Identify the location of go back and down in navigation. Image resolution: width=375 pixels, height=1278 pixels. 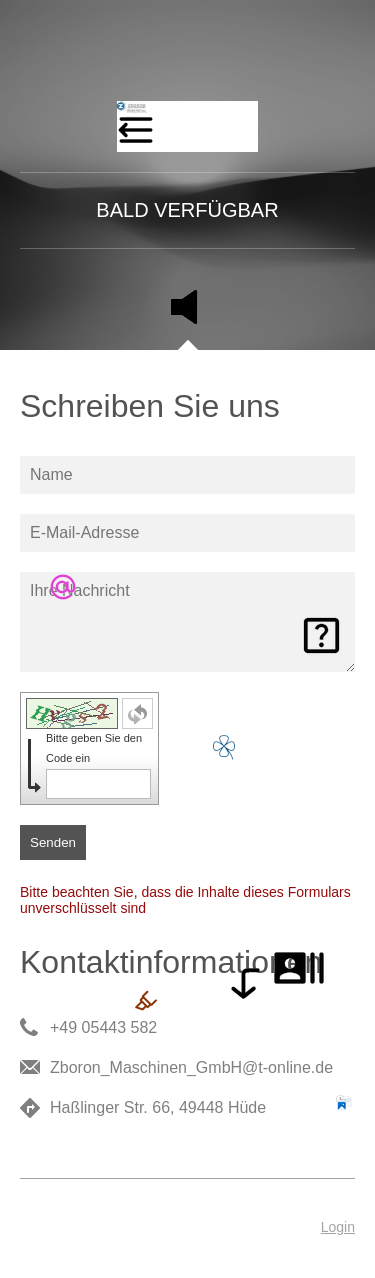
(245, 982).